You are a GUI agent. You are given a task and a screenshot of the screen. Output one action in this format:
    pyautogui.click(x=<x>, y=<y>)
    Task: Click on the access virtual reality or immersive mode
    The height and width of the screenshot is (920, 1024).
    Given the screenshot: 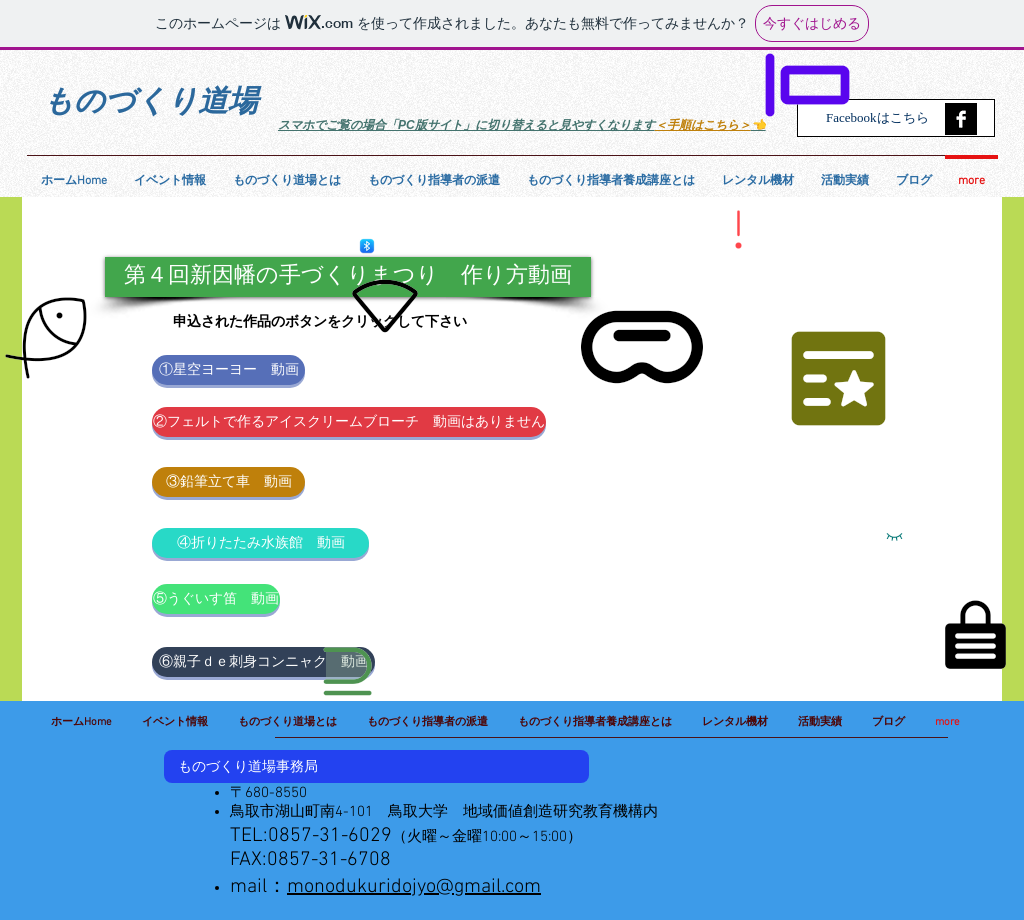 What is the action you would take?
    pyautogui.click(x=642, y=347)
    